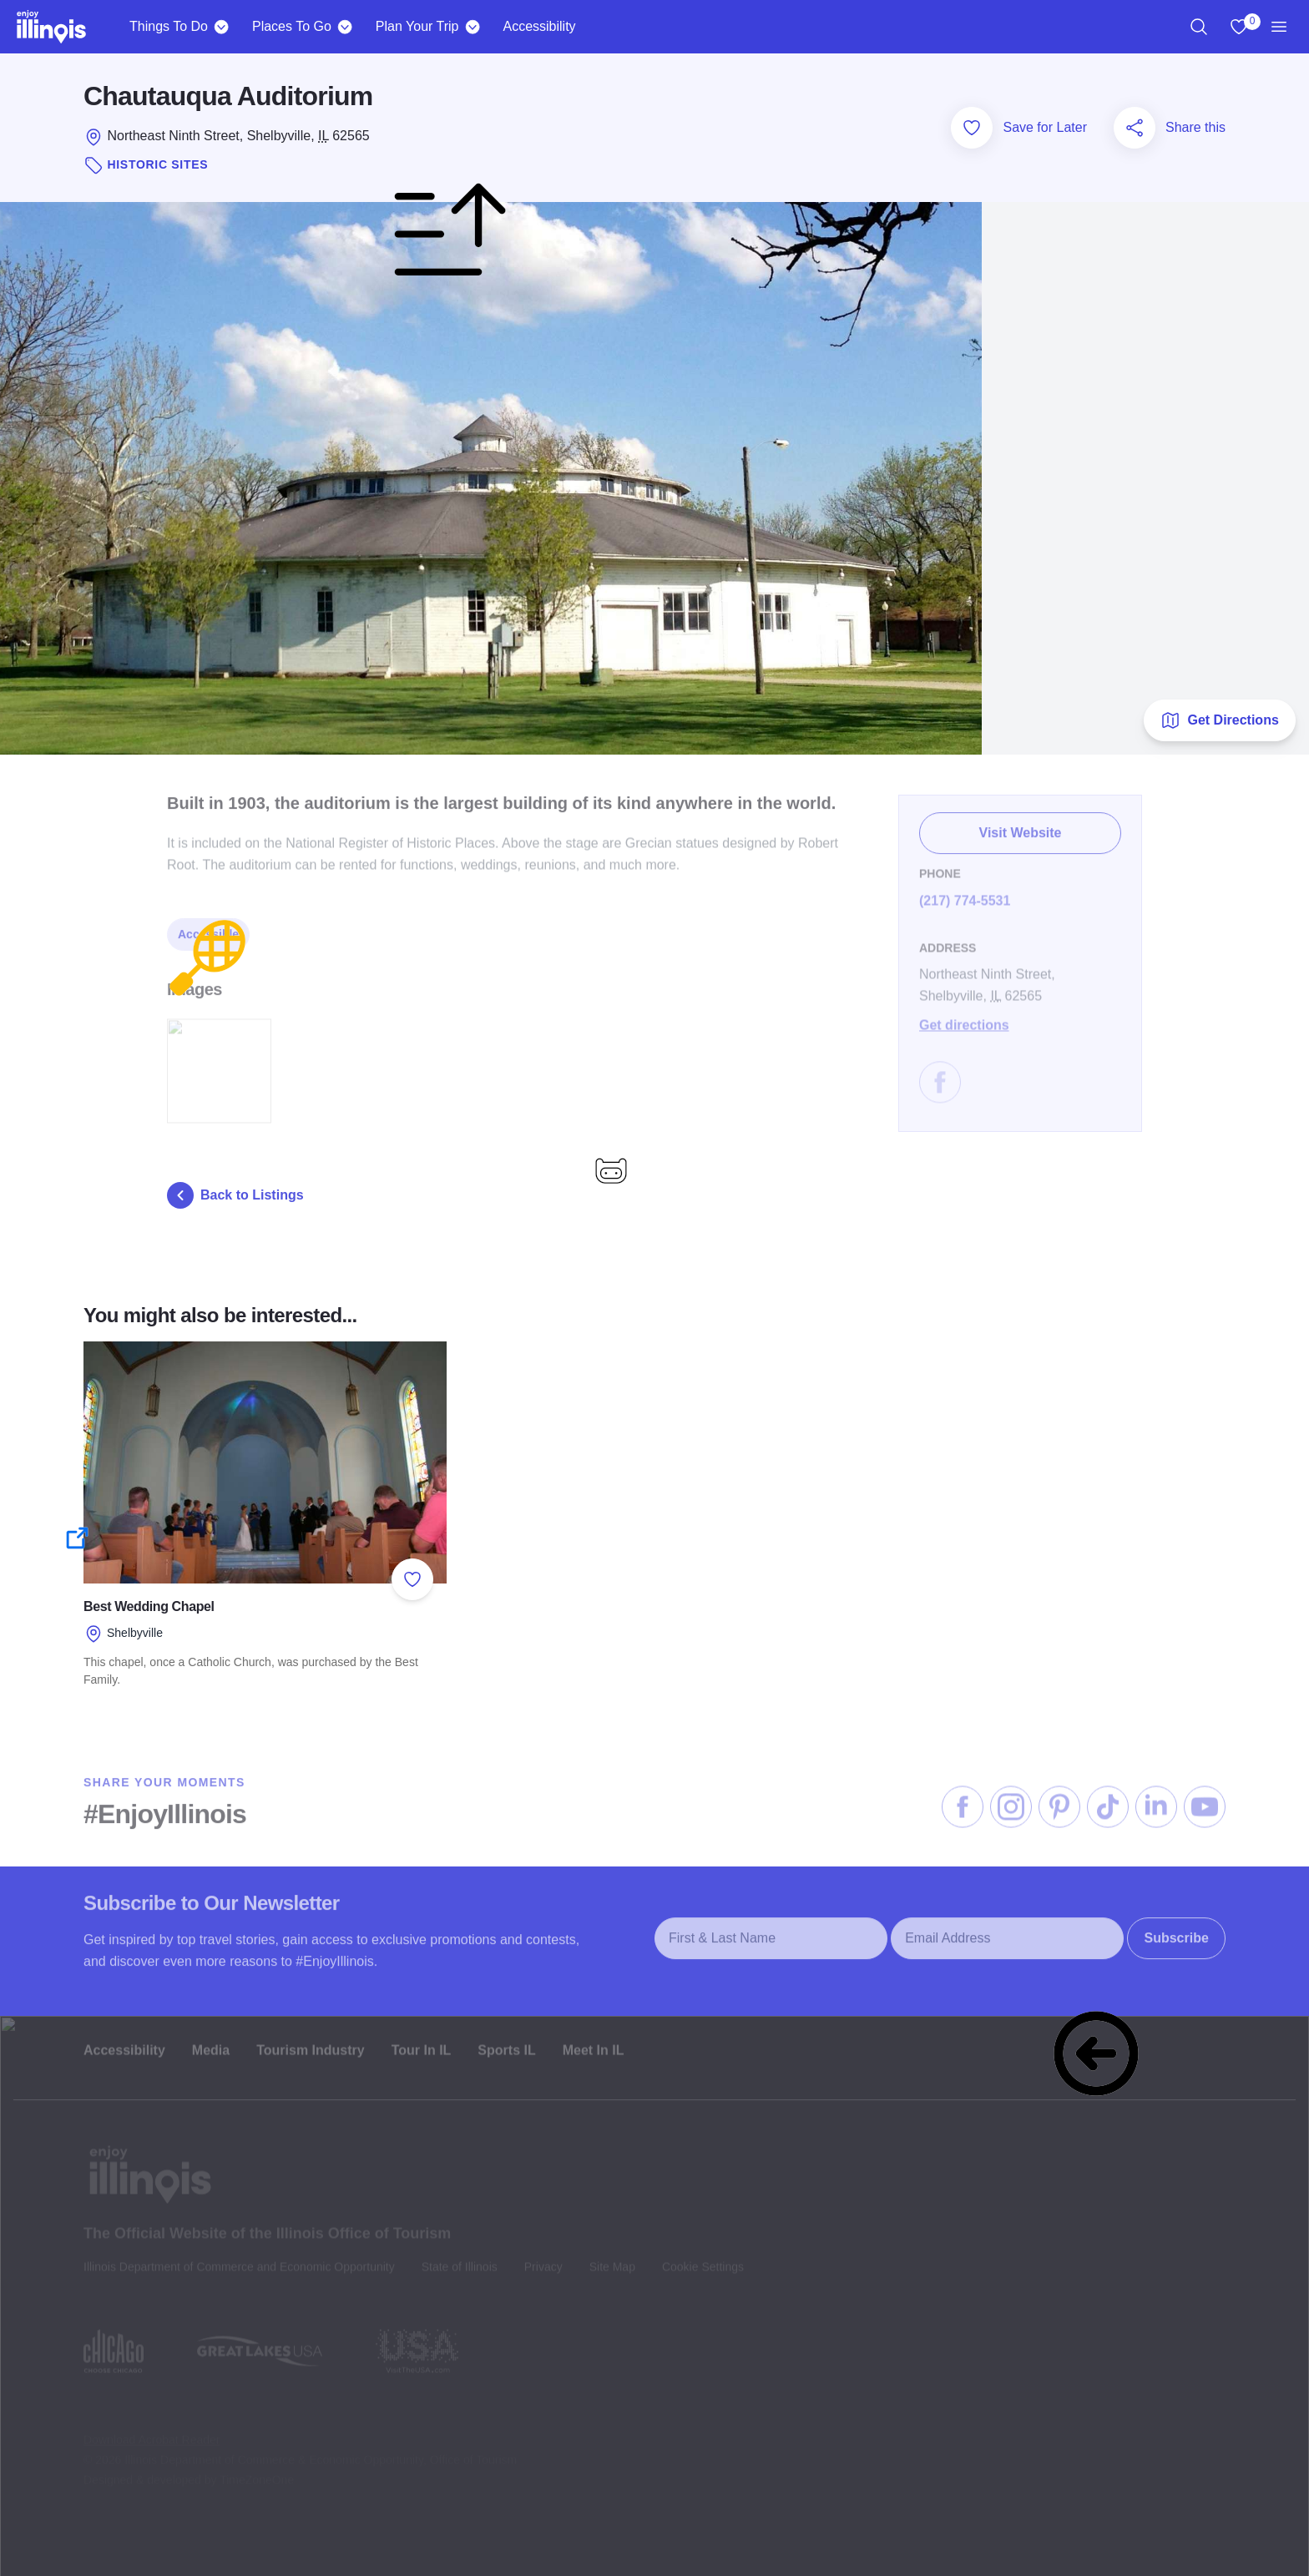  What do you see at coordinates (206, 959) in the screenshot?
I see `access tennis or racquet sports features` at bounding box center [206, 959].